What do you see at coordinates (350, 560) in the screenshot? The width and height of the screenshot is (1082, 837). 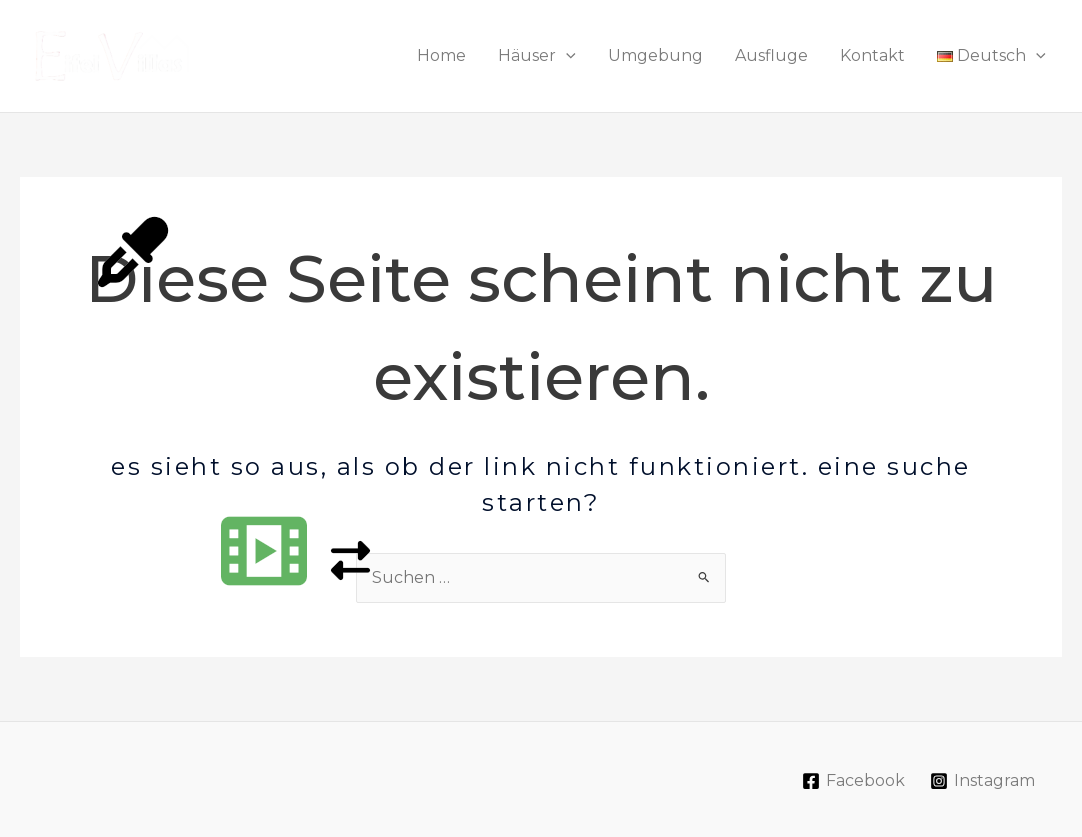 I see `swap or exchange items` at bounding box center [350, 560].